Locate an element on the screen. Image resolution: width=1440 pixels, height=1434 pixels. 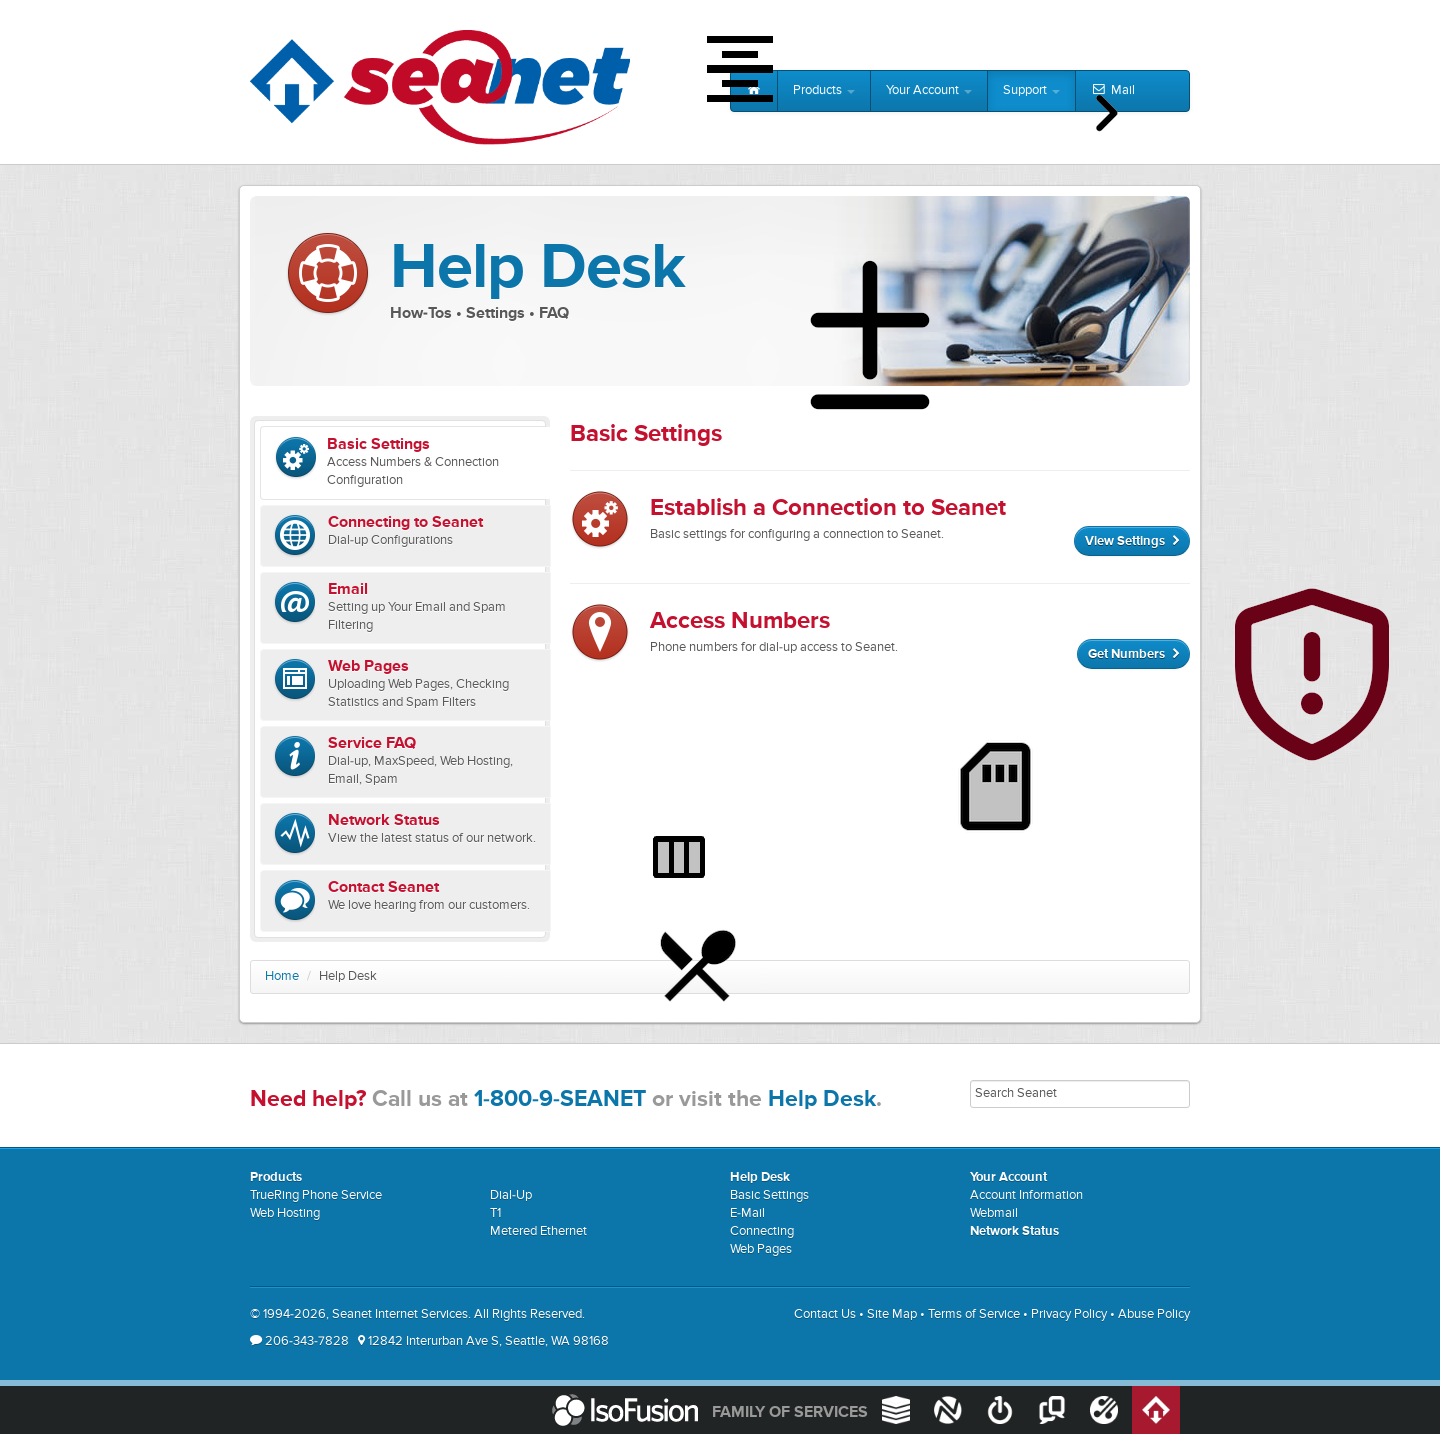
center align text is located at coordinates (740, 69).